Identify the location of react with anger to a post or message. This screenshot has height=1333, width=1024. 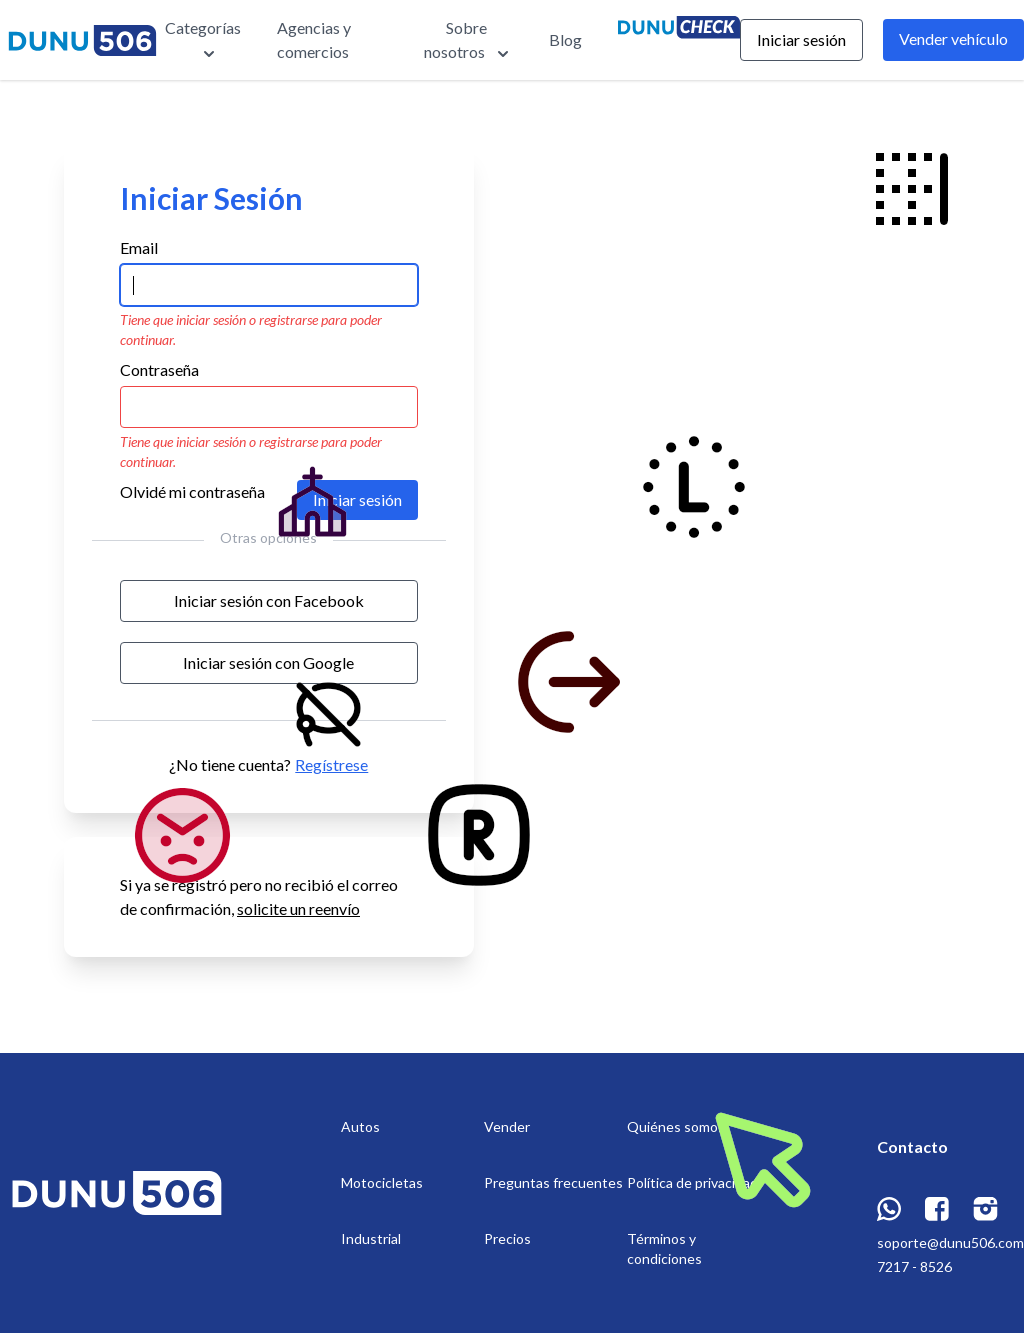
(182, 835).